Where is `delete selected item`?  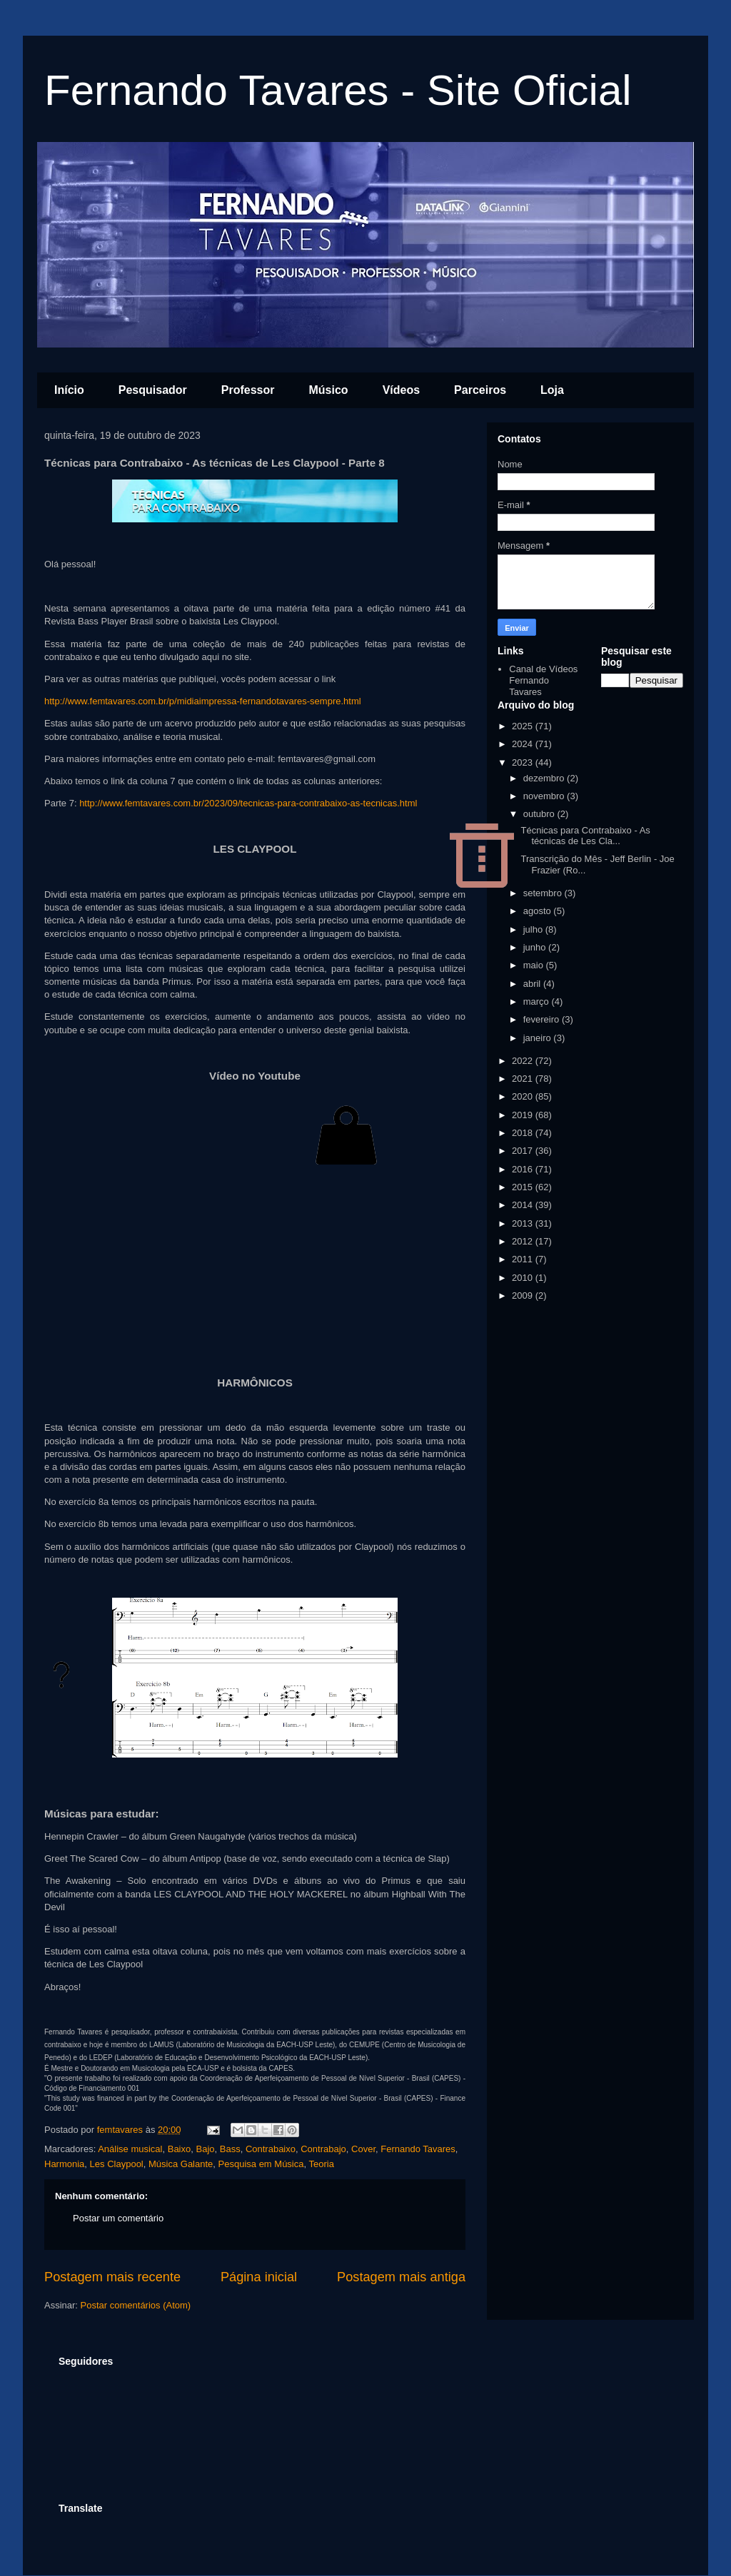 delete selected item is located at coordinates (482, 856).